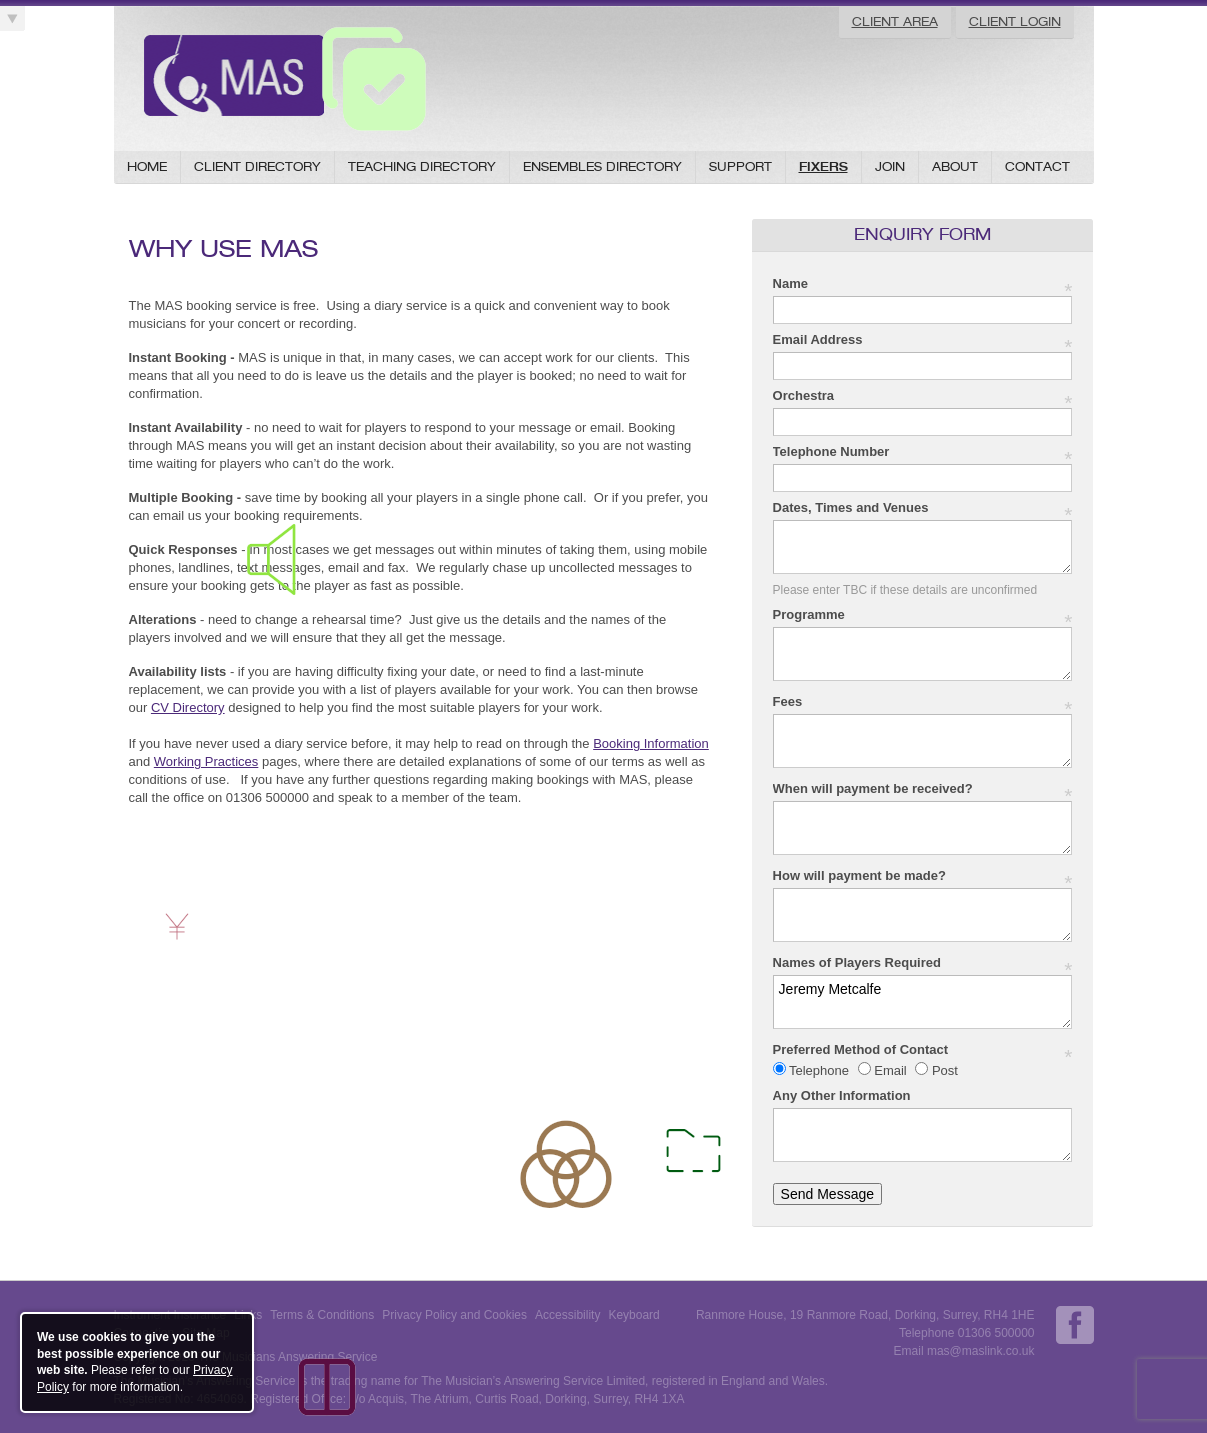 The image size is (1207, 1433). What do you see at coordinates (285, 559) in the screenshot?
I see `speaker with no audio output` at bounding box center [285, 559].